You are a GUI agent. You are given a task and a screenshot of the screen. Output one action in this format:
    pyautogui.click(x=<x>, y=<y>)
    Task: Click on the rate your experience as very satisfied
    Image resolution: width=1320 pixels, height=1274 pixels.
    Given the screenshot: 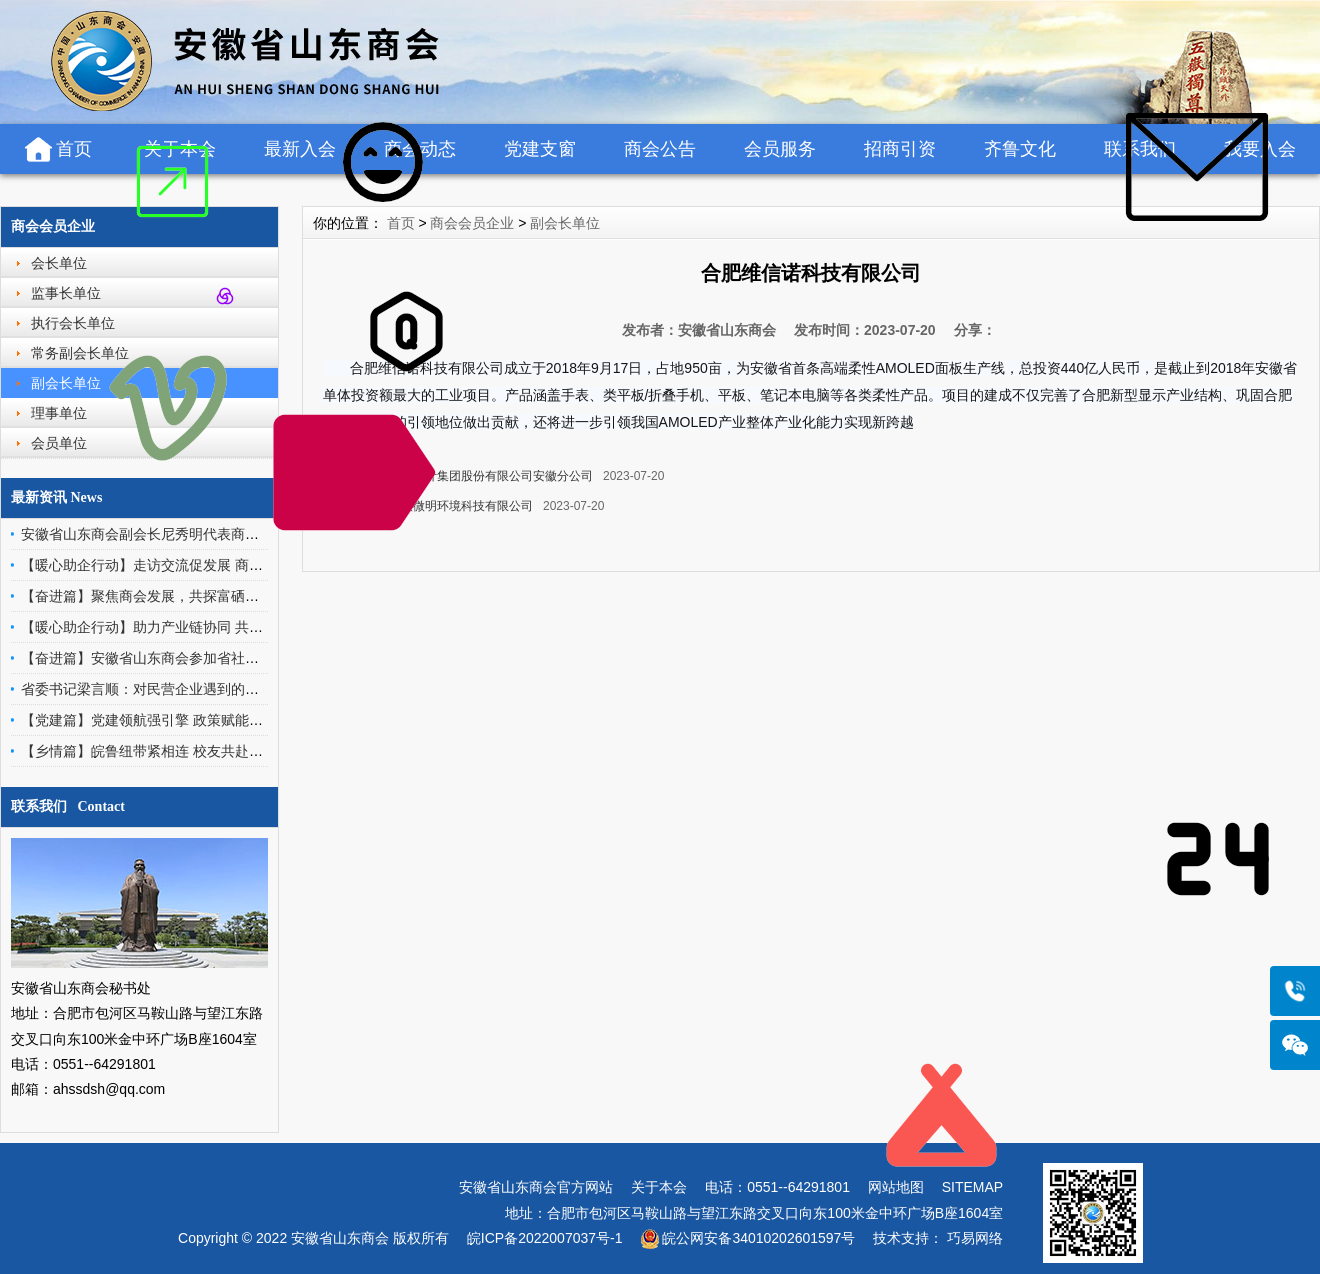 What is the action you would take?
    pyautogui.click(x=383, y=162)
    